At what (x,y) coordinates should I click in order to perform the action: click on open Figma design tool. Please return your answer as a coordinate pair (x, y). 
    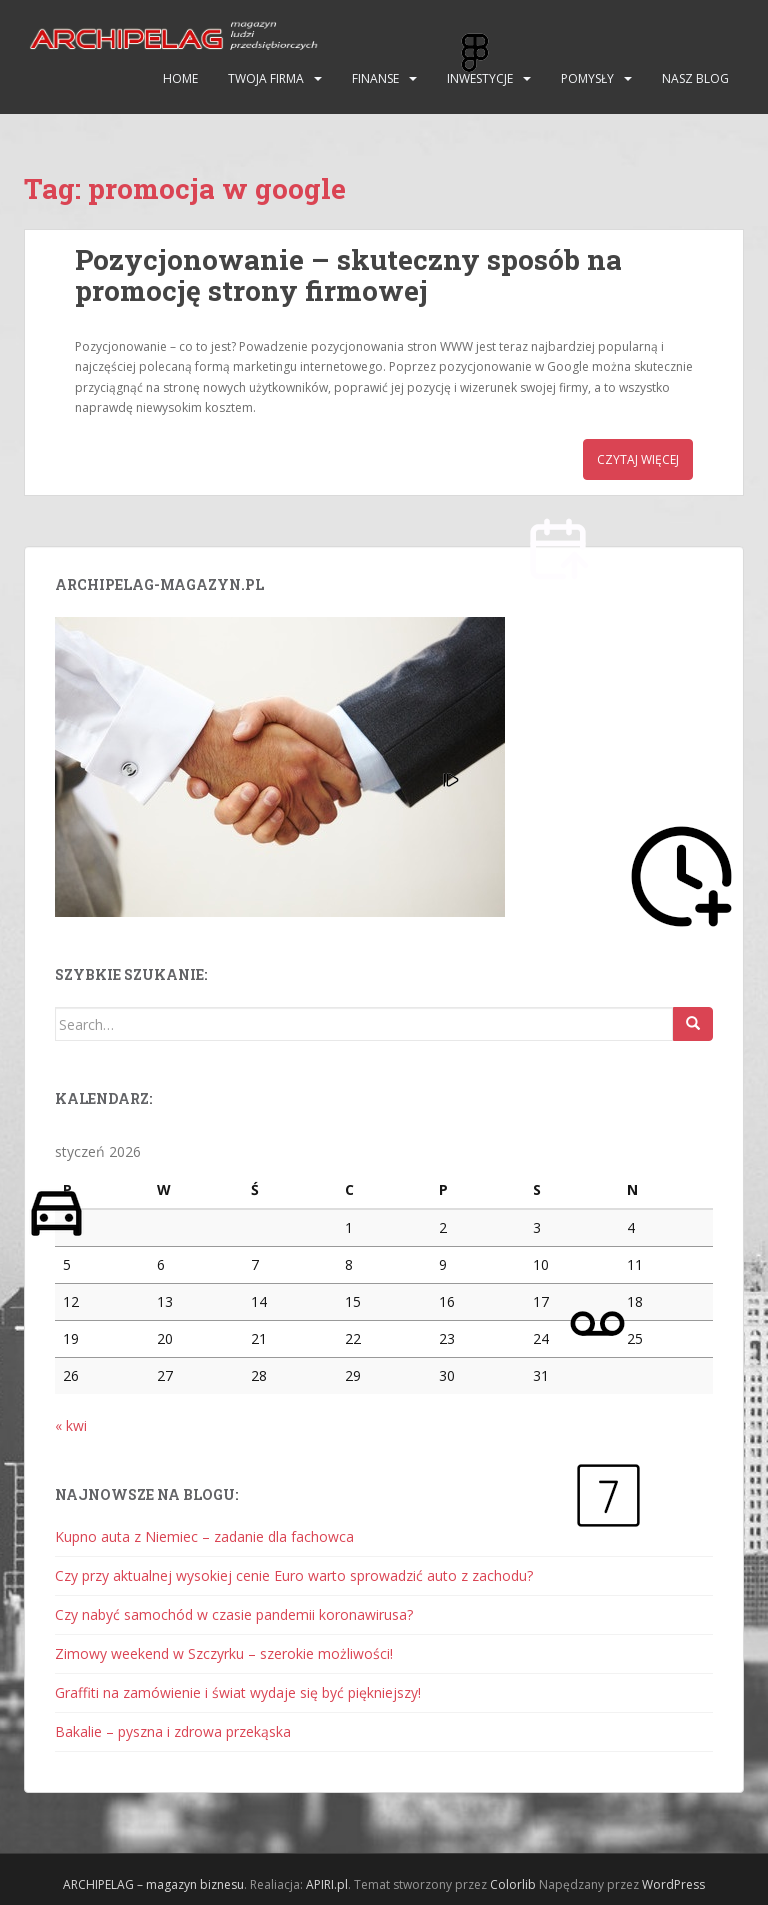
    Looking at the image, I should click on (475, 52).